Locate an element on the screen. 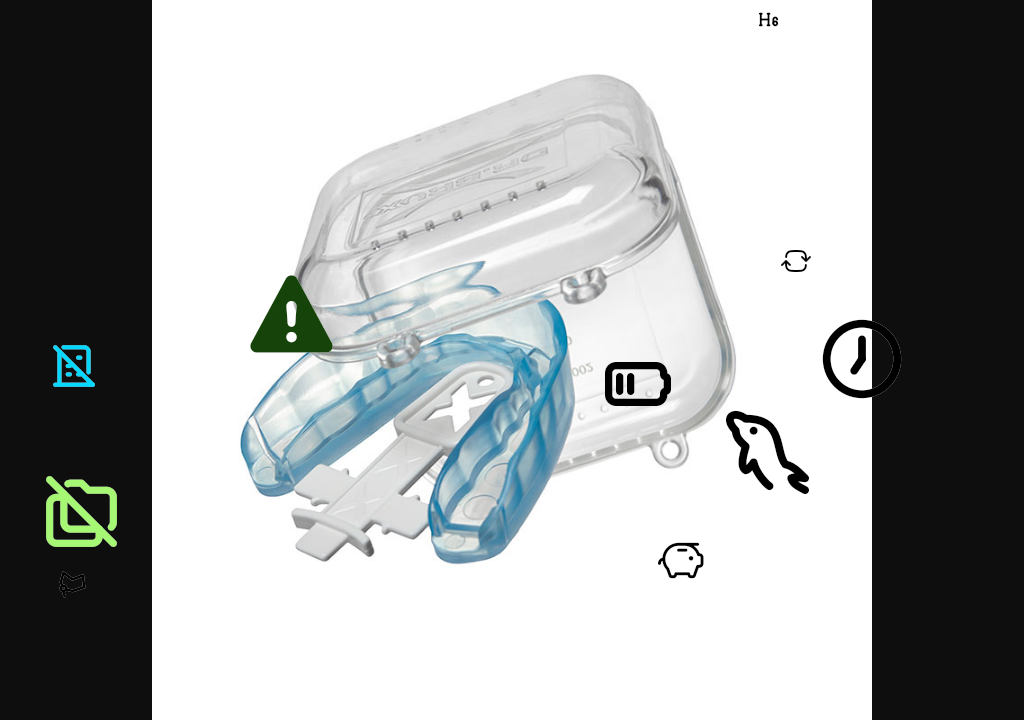 The image size is (1024, 720). view time or clock settings is located at coordinates (862, 359).